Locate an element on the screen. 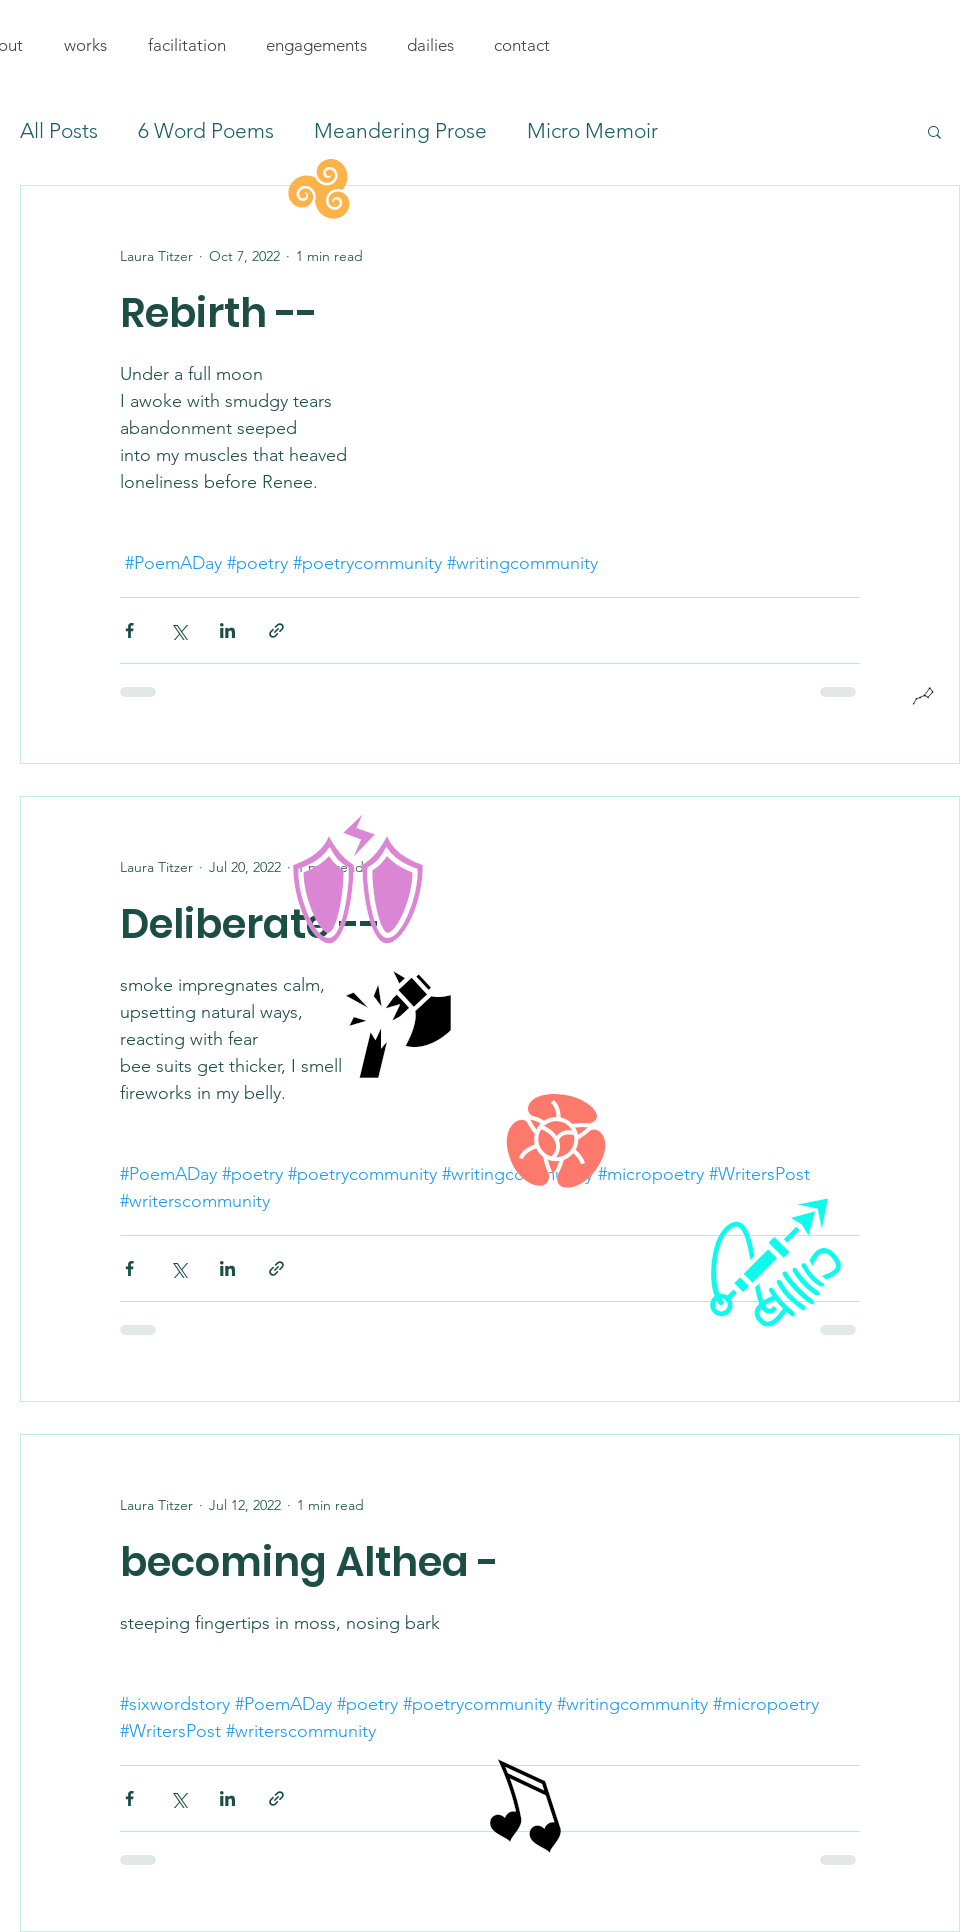  browse romantic or love-themed music is located at coordinates (526, 1806).